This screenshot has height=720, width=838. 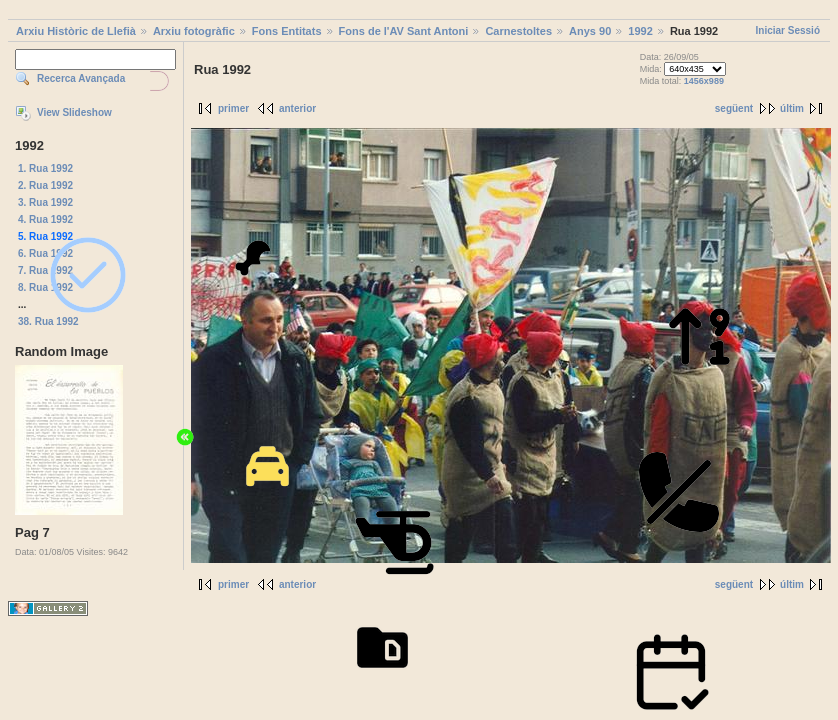 I want to click on helicopter transportation option, so click(x=394, y=541).